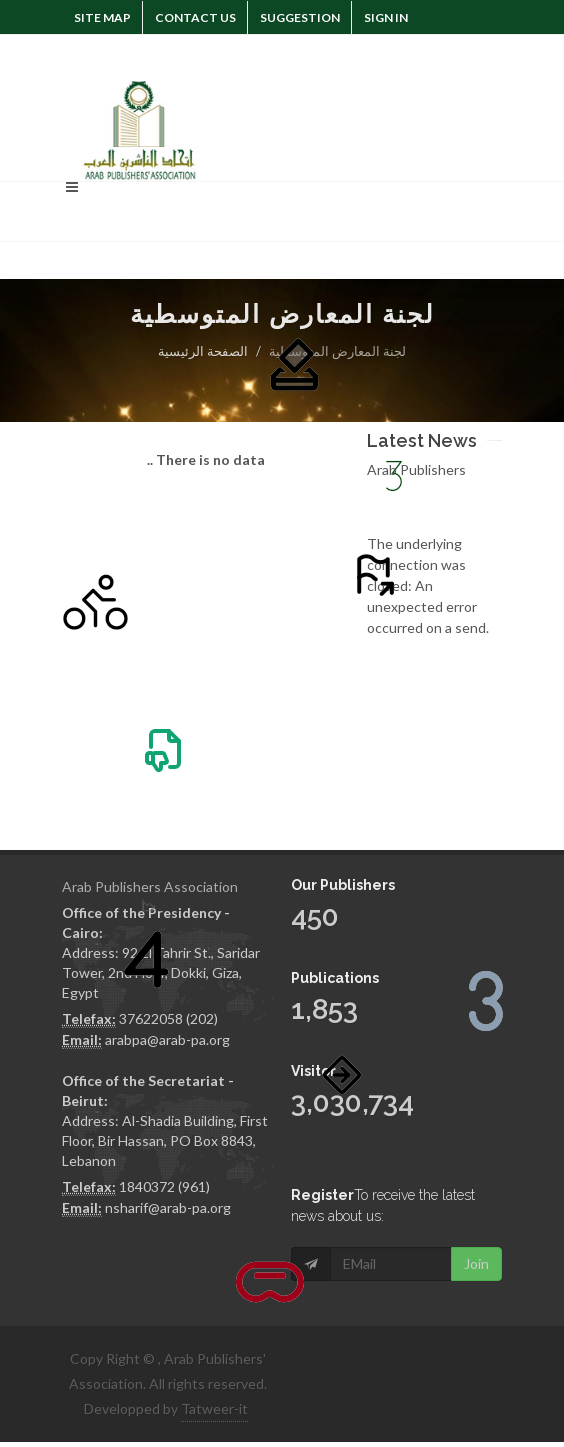 The height and width of the screenshot is (1447, 564). I want to click on select cycling as transportation mode, so click(95, 604).